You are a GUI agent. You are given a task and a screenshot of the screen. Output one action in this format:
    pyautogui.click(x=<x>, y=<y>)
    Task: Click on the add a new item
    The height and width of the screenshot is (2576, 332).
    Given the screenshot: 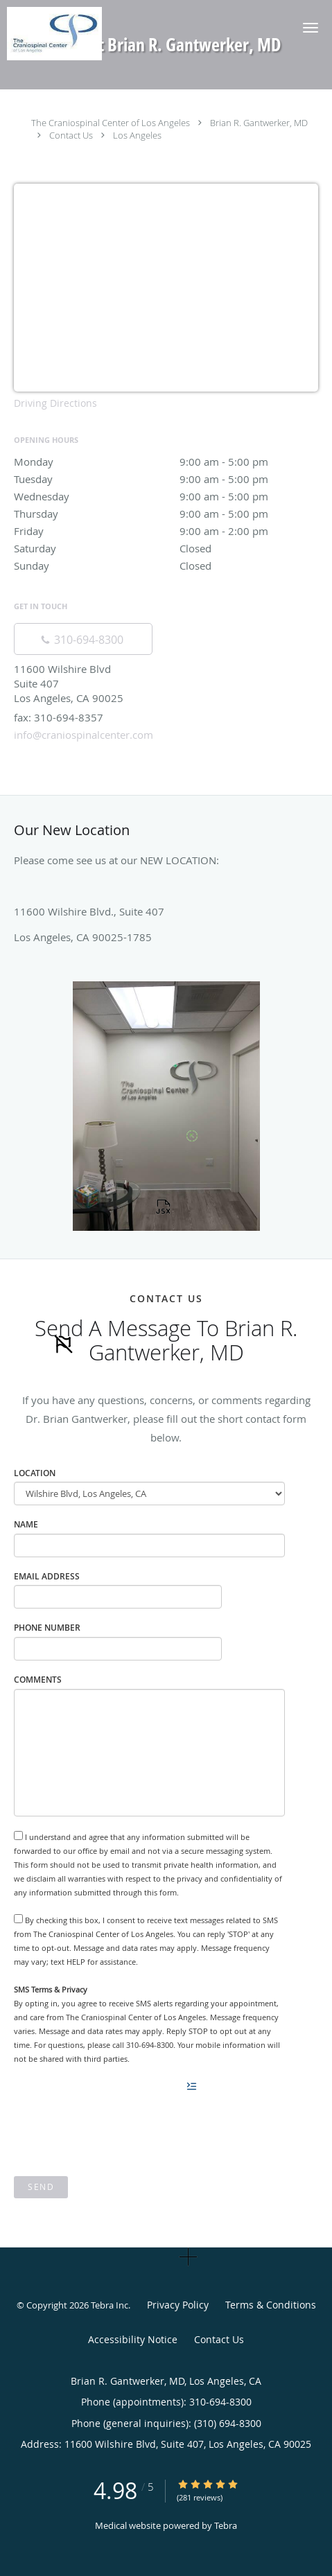 What is the action you would take?
    pyautogui.click(x=188, y=2257)
    